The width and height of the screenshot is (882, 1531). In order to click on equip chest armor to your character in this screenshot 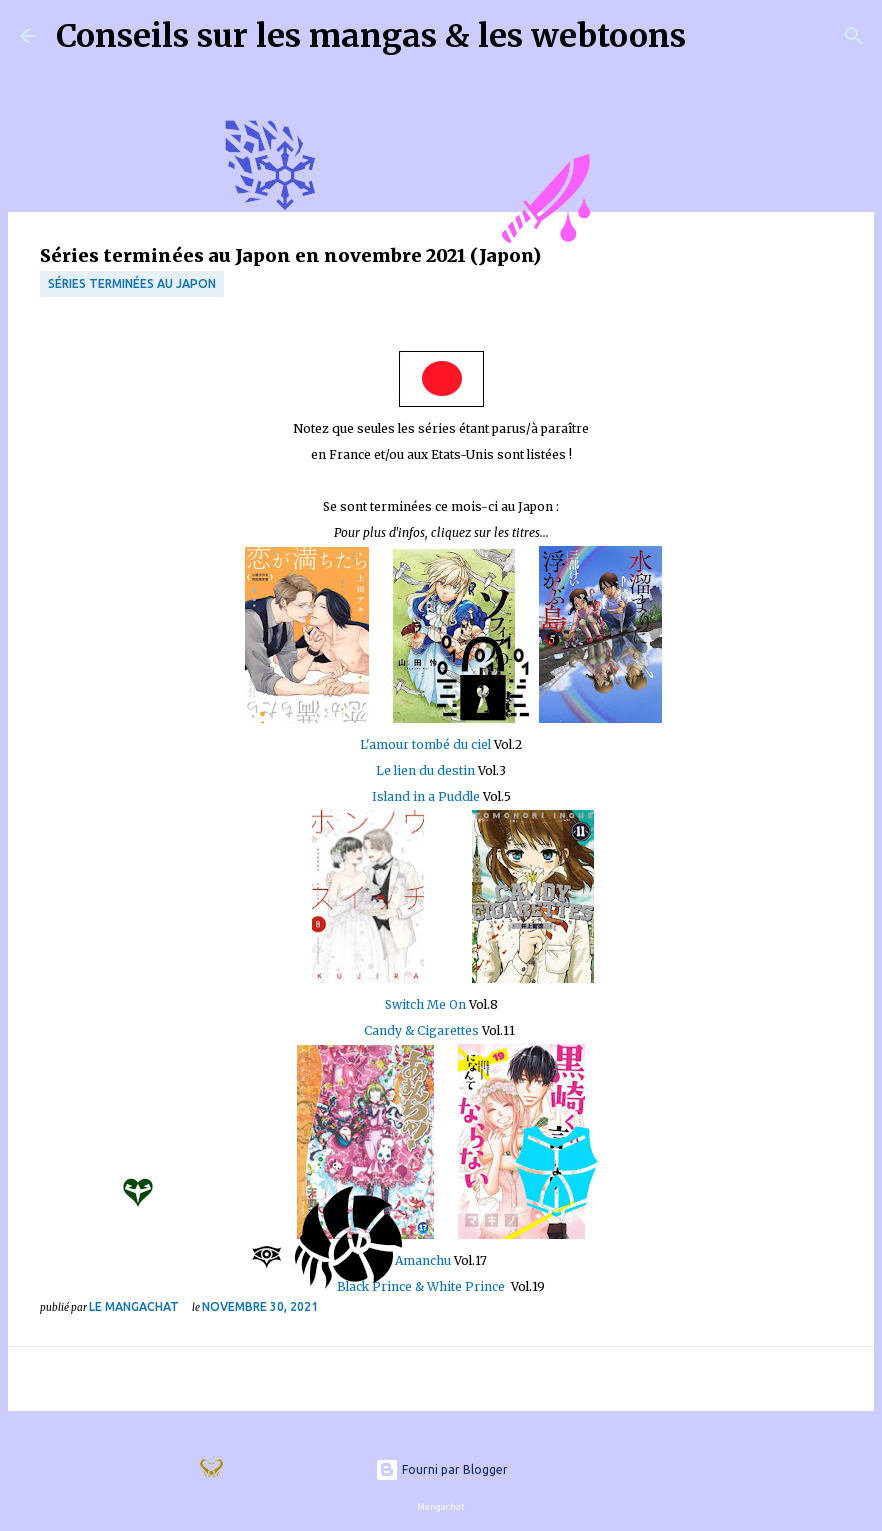, I will do `click(556, 1171)`.